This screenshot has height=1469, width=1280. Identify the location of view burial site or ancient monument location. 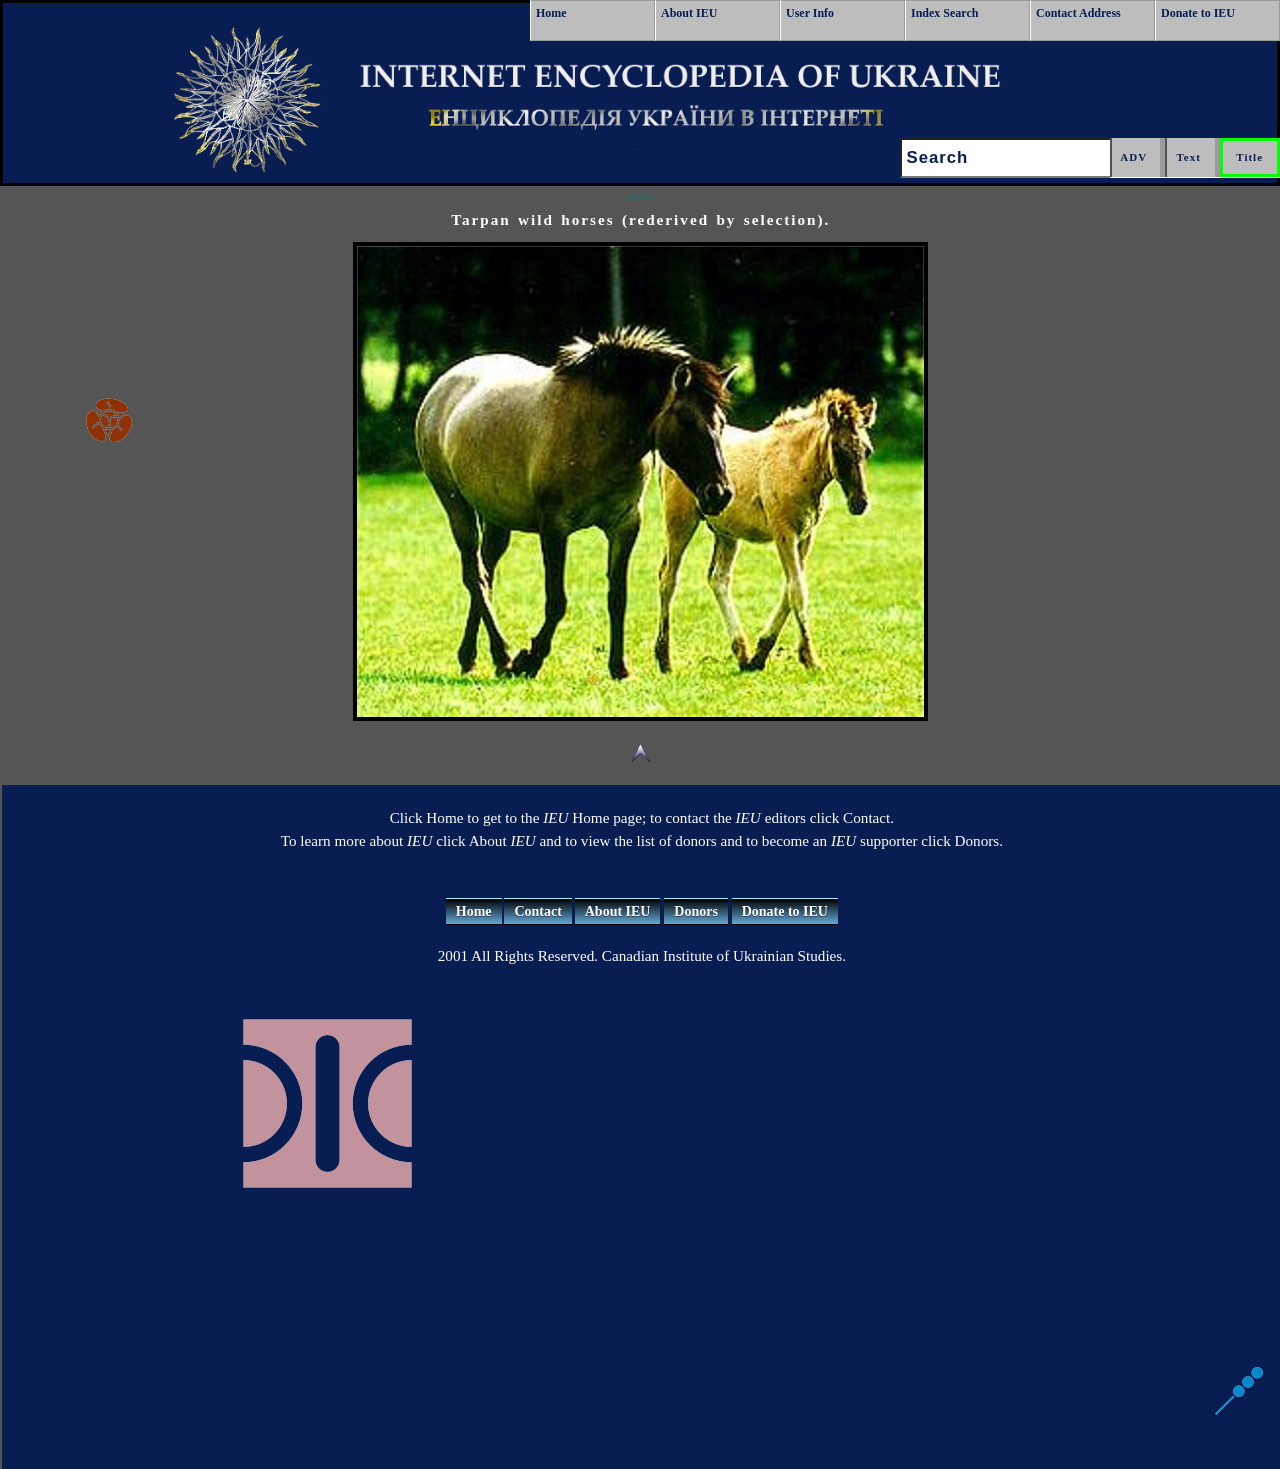
(593, 678).